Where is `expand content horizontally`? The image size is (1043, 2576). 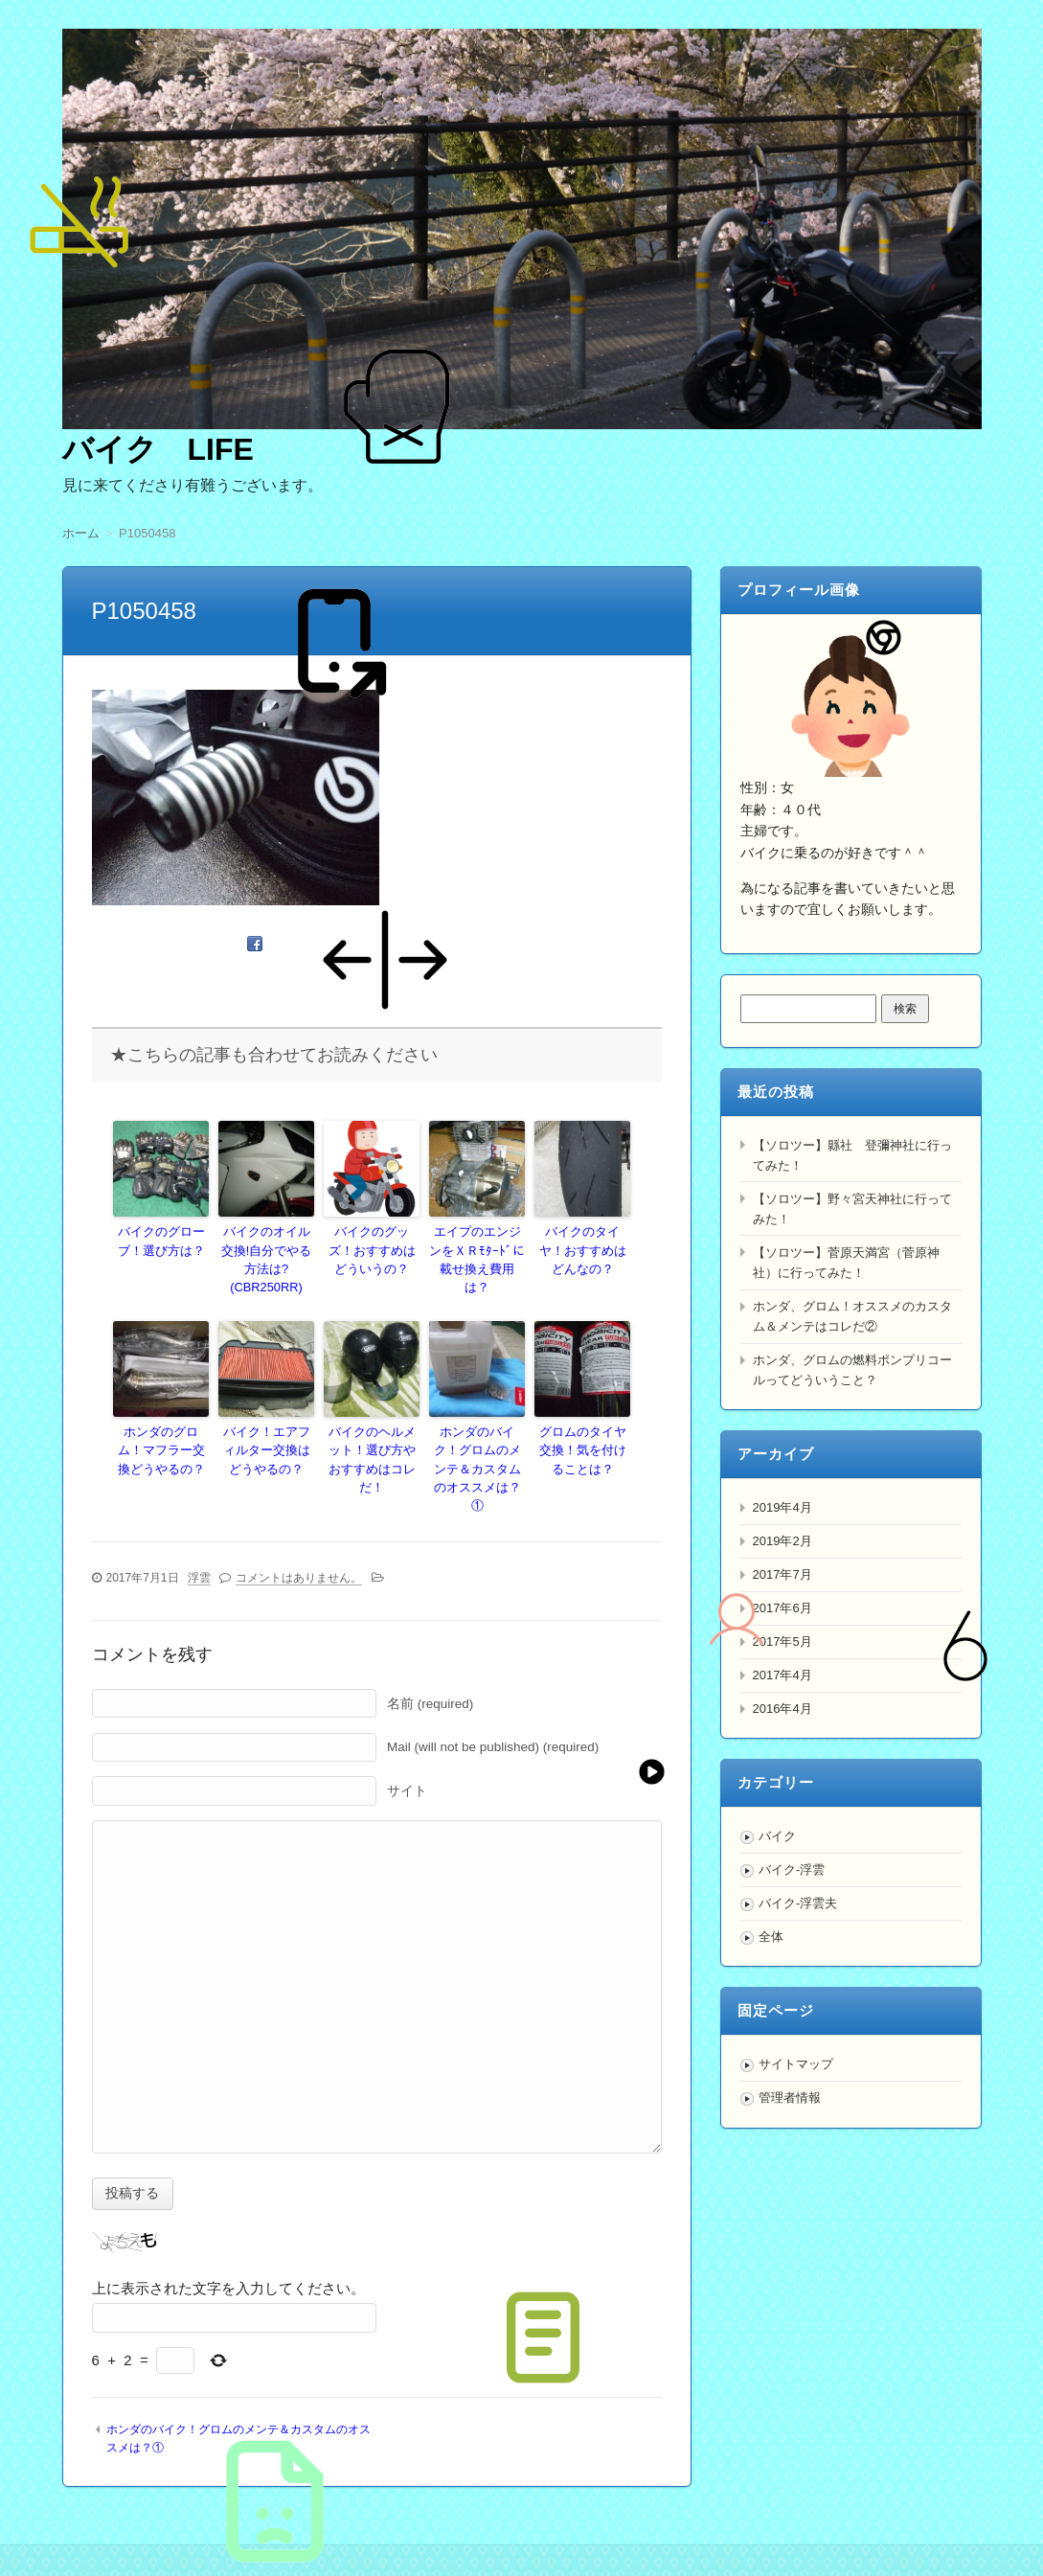
expand content horizontally is located at coordinates (385, 960).